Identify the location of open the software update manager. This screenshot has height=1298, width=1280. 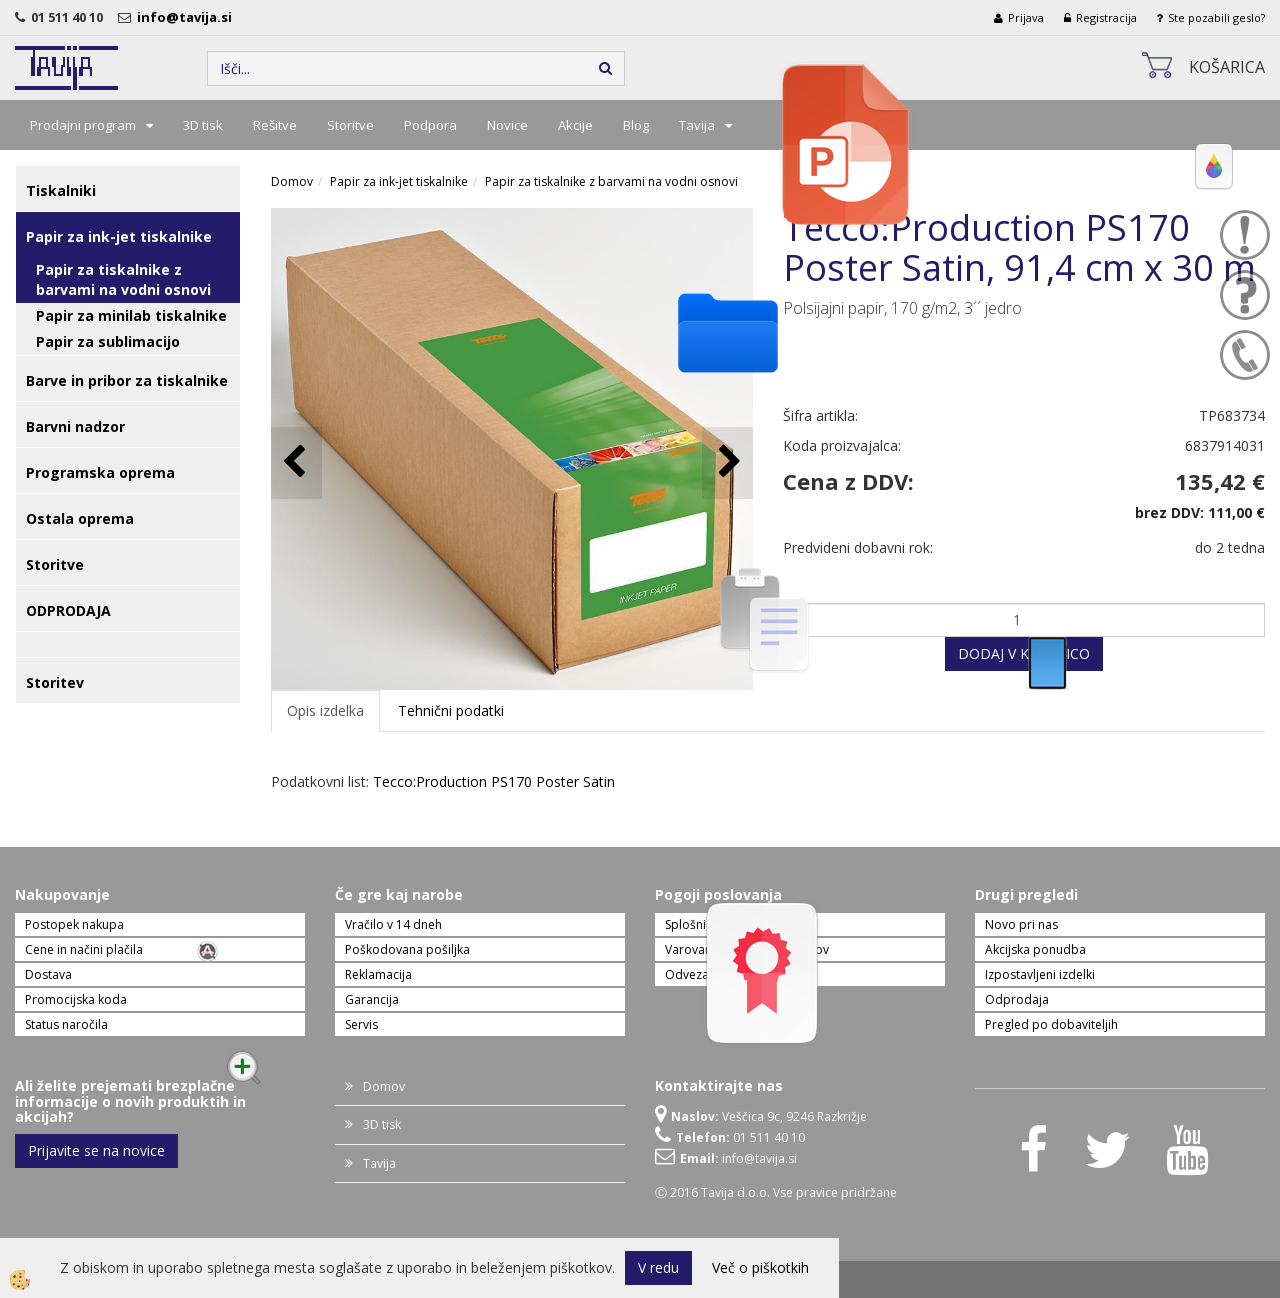
(207, 951).